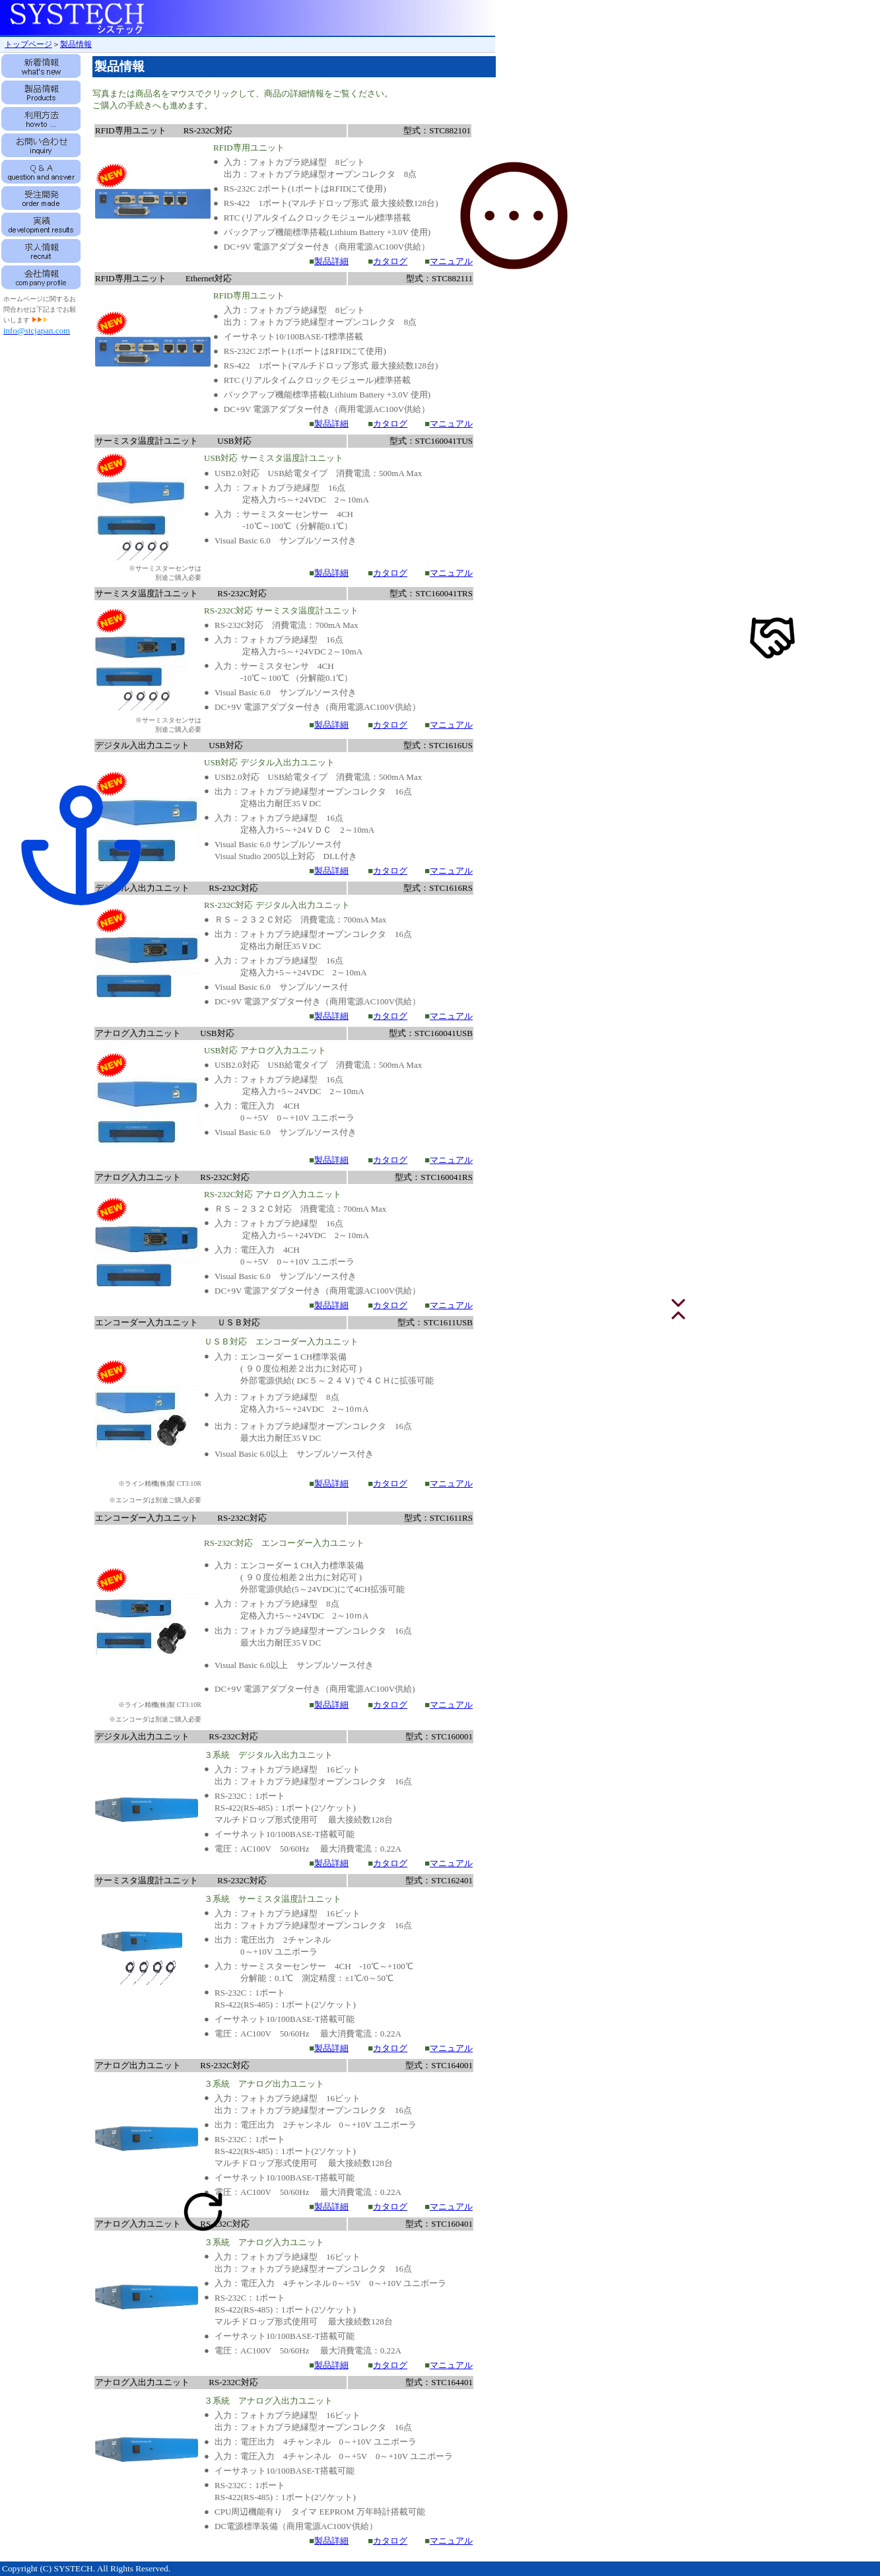  What do you see at coordinates (514, 215) in the screenshot?
I see `view more options` at bounding box center [514, 215].